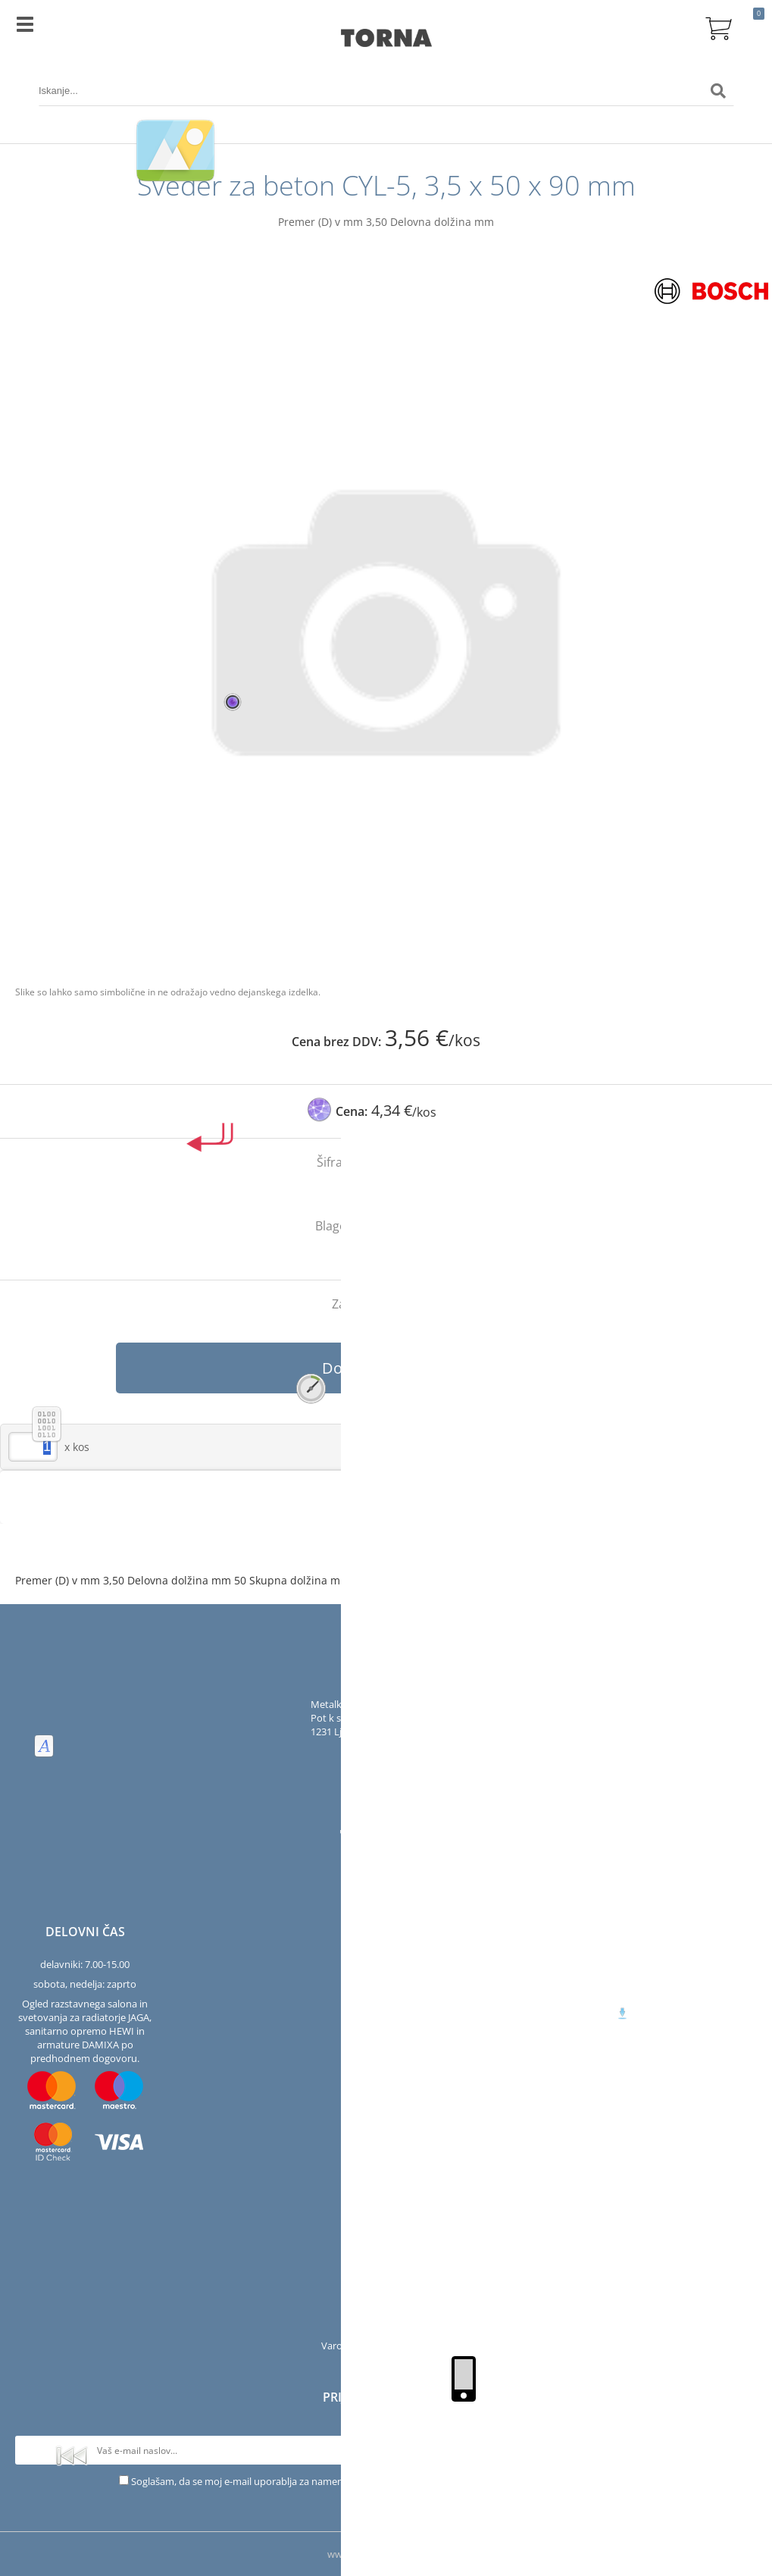 This screenshot has width=772, height=2576. I want to click on access network settings and preferences, so click(319, 1109).